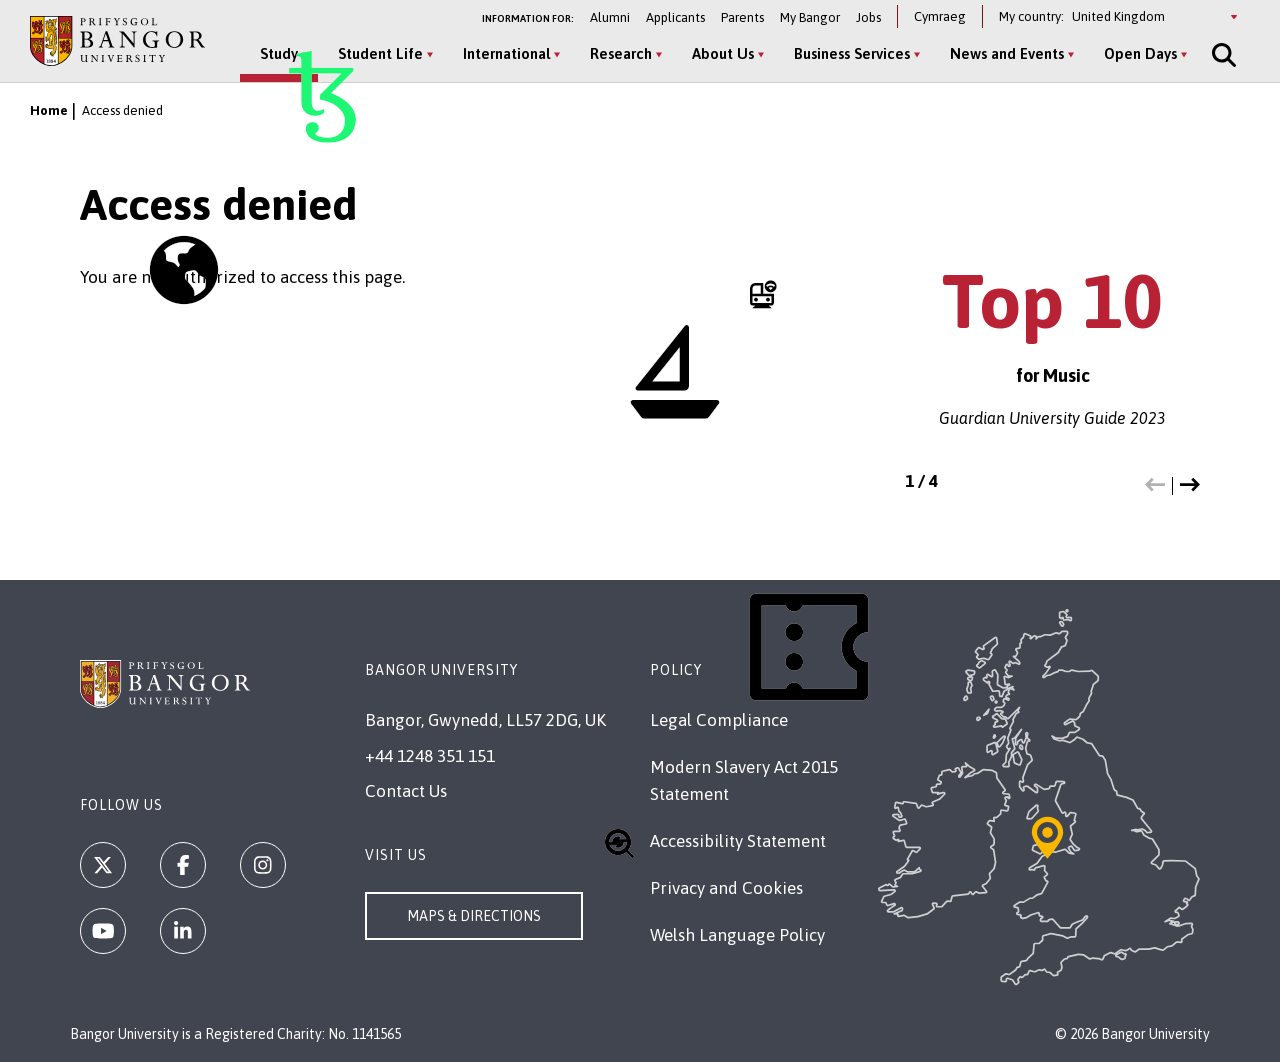  I want to click on view available coupons or discounts, so click(809, 647).